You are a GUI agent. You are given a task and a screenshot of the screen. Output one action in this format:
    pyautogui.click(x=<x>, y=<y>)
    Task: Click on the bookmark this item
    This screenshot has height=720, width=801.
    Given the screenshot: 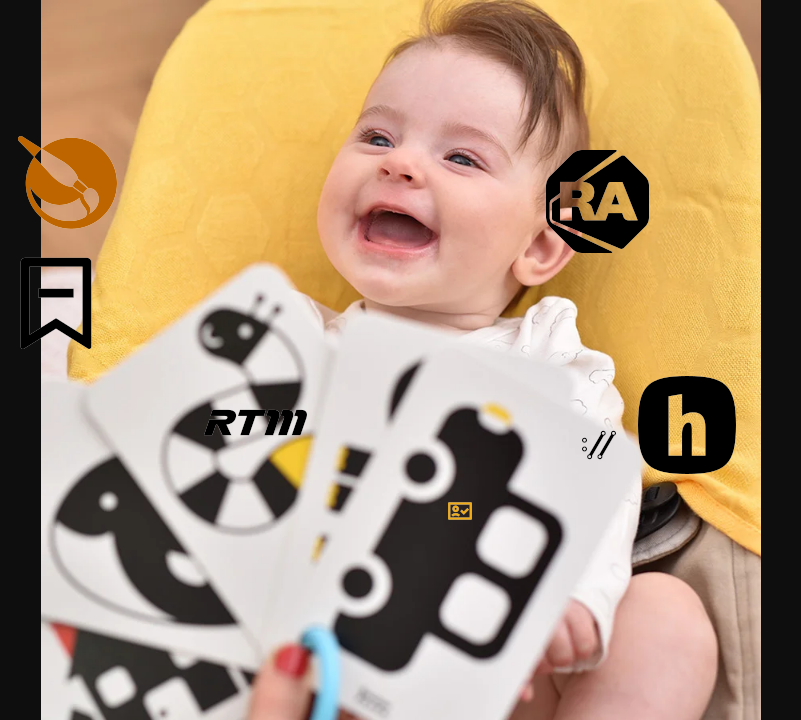 What is the action you would take?
    pyautogui.click(x=56, y=302)
    